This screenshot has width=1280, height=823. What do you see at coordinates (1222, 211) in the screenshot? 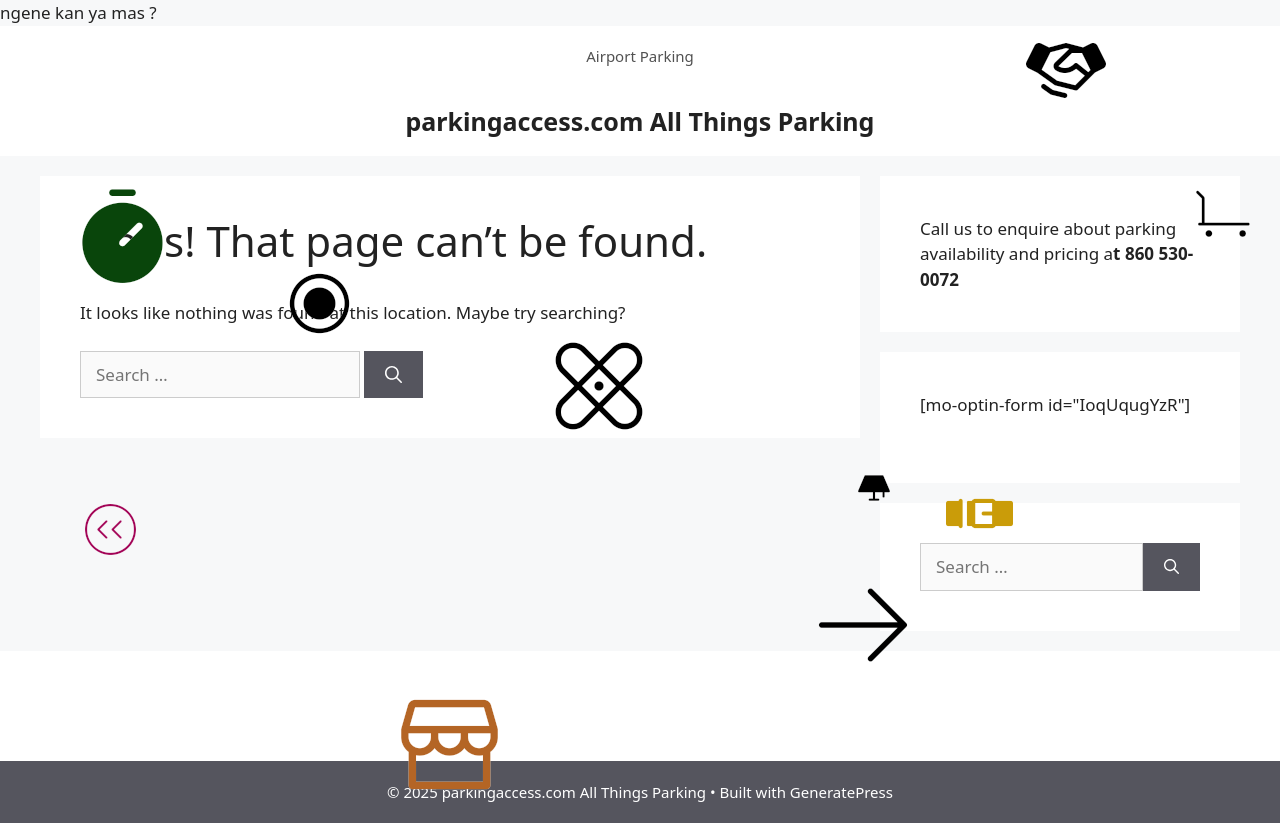
I see `view shopping cart` at bounding box center [1222, 211].